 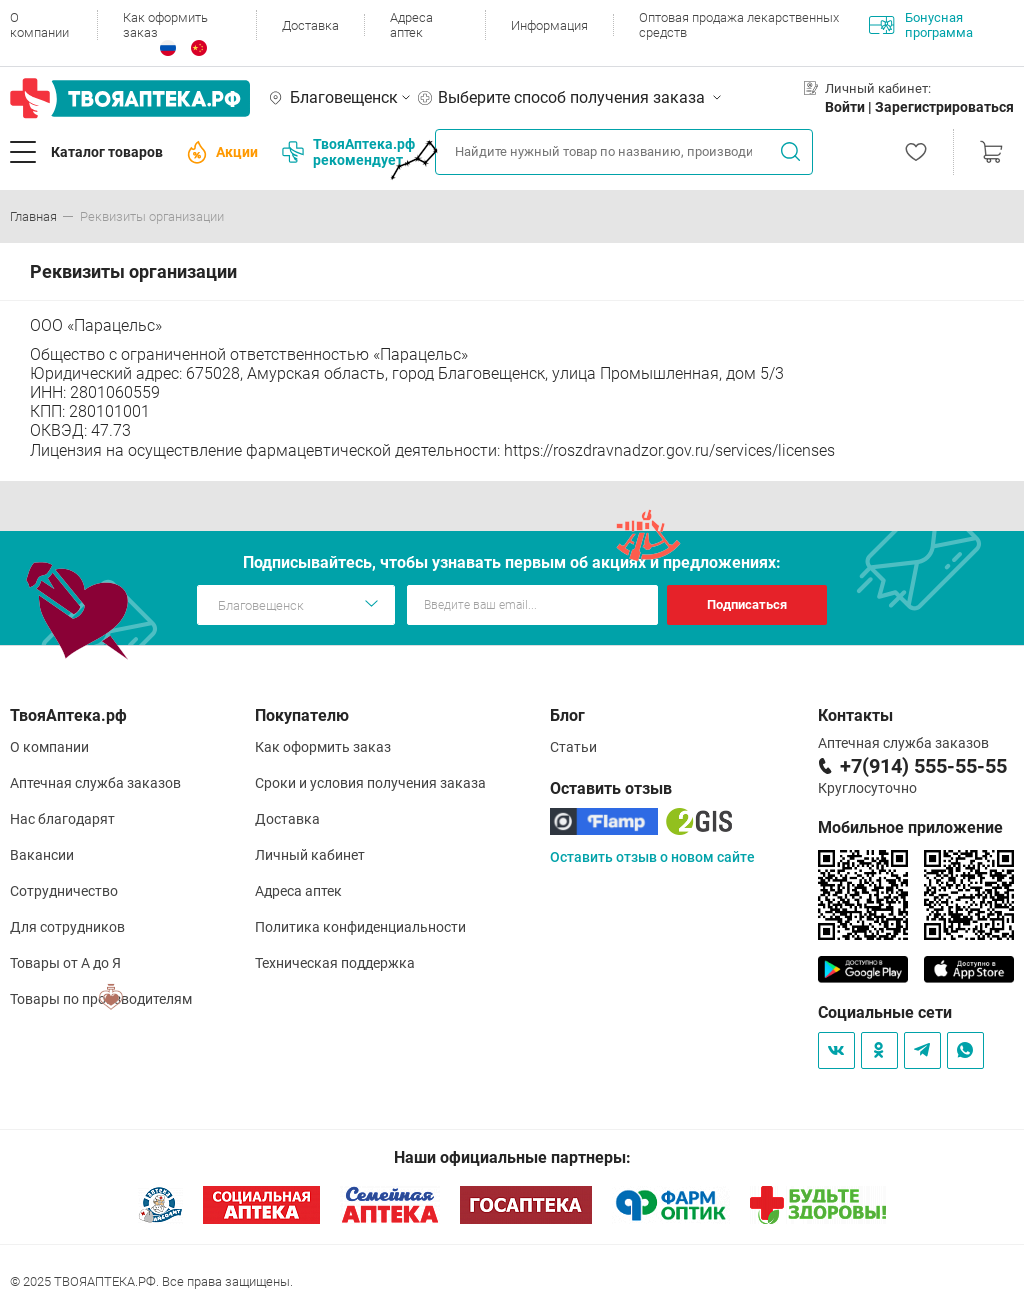 What do you see at coordinates (111, 997) in the screenshot?
I see `use a health potion to restore HP` at bounding box center [111, 997].